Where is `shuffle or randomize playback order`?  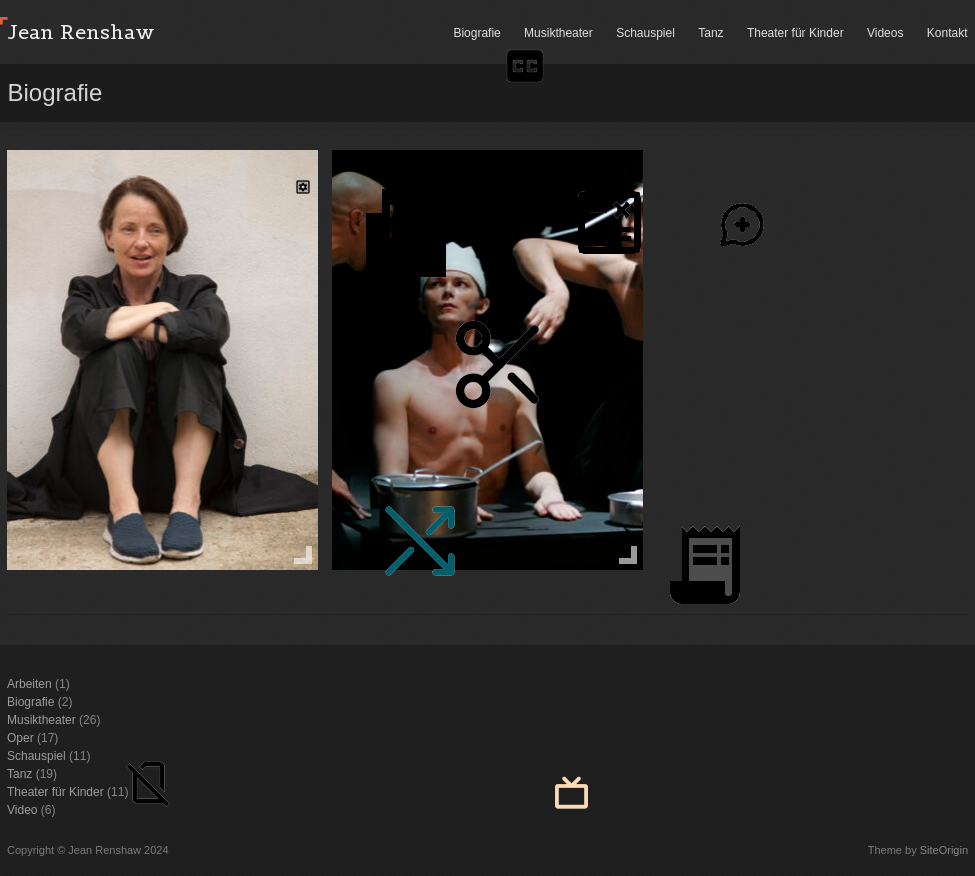
shuffle or randomize playback order is located at coordinates (420, 541).